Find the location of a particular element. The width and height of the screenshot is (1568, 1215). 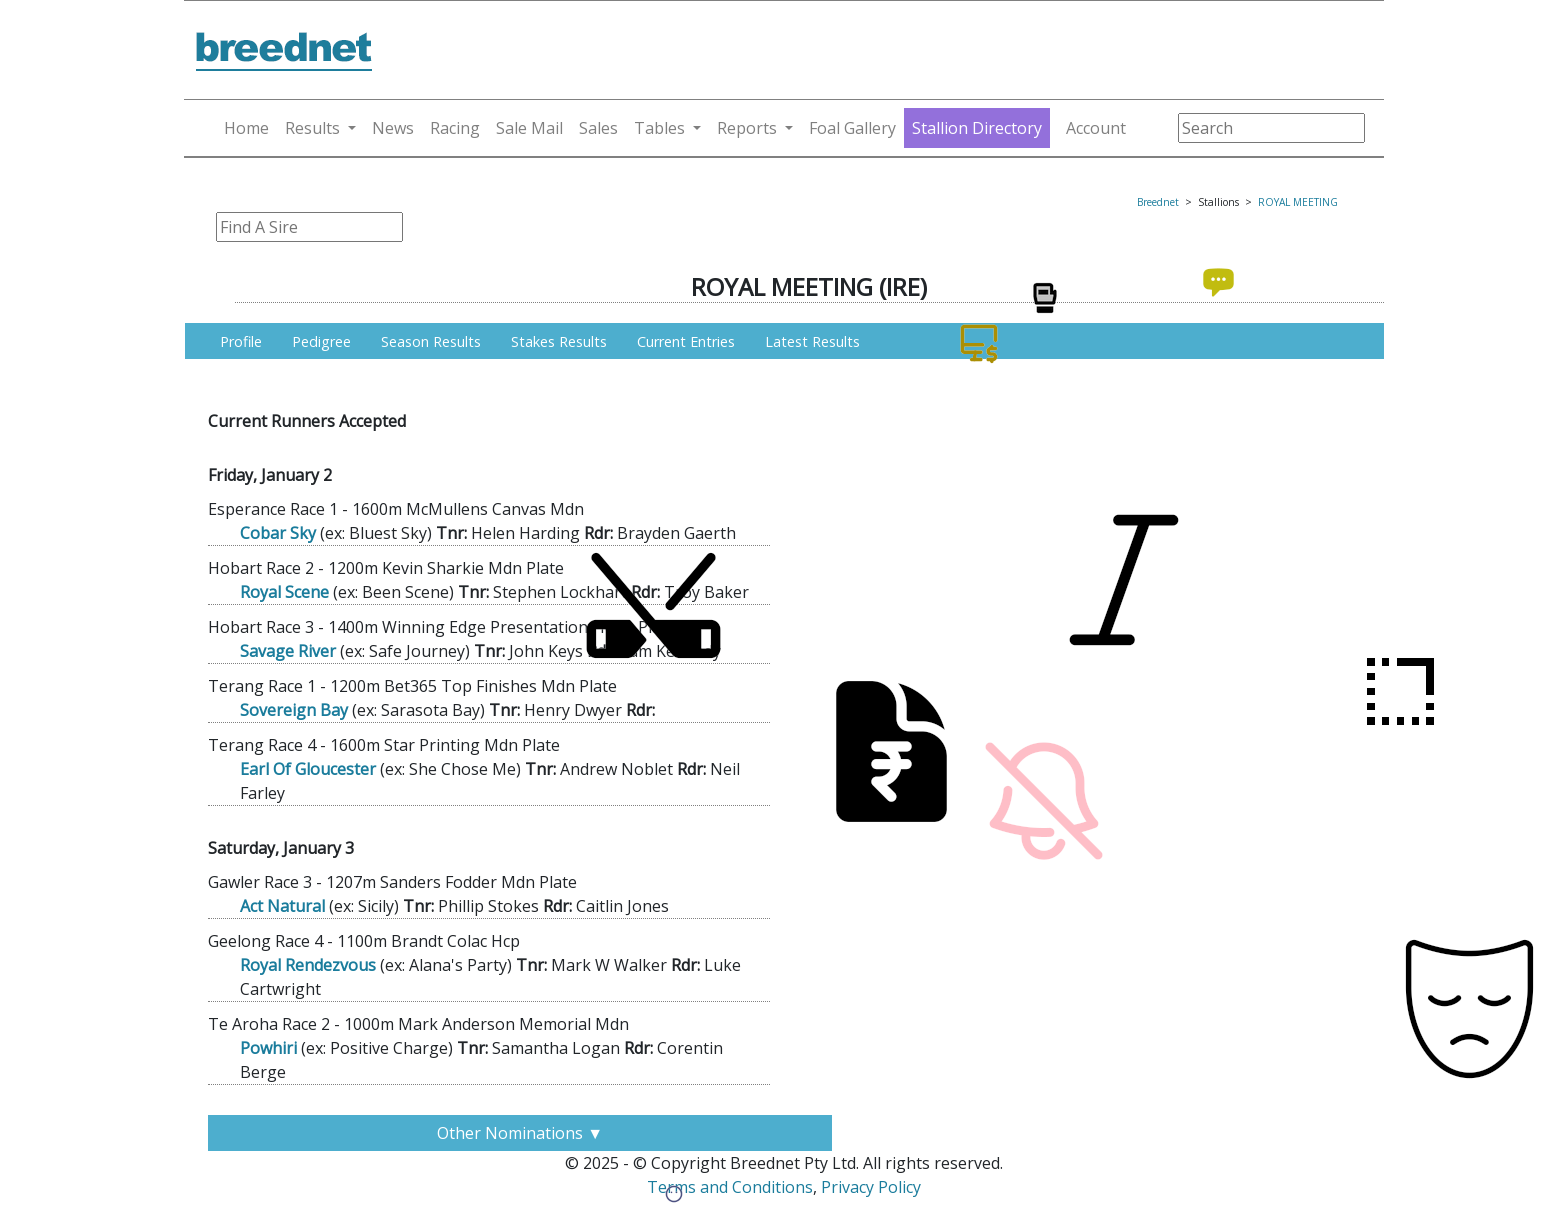

indicates a neutral or undecided mood state is located at coordinates (674, 1194).